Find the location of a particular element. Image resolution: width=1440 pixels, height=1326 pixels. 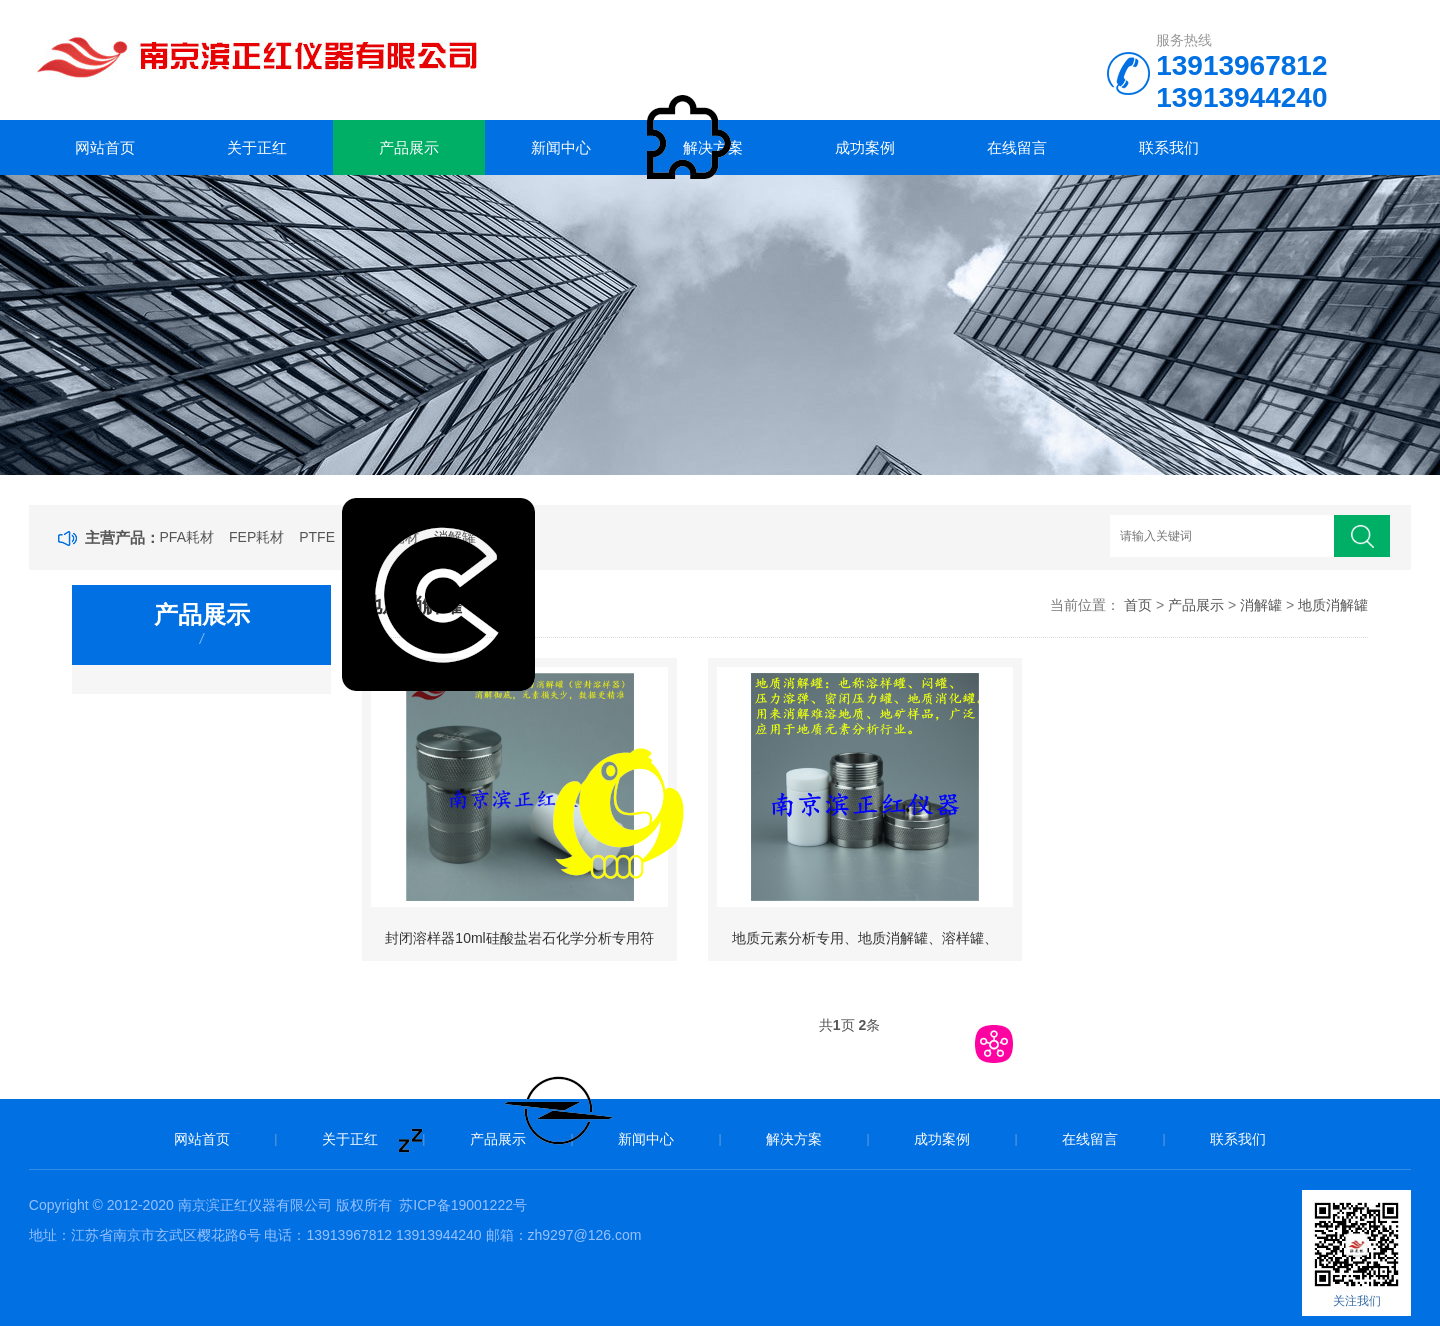

wxt framework logo is located at coordinates (689, 137).